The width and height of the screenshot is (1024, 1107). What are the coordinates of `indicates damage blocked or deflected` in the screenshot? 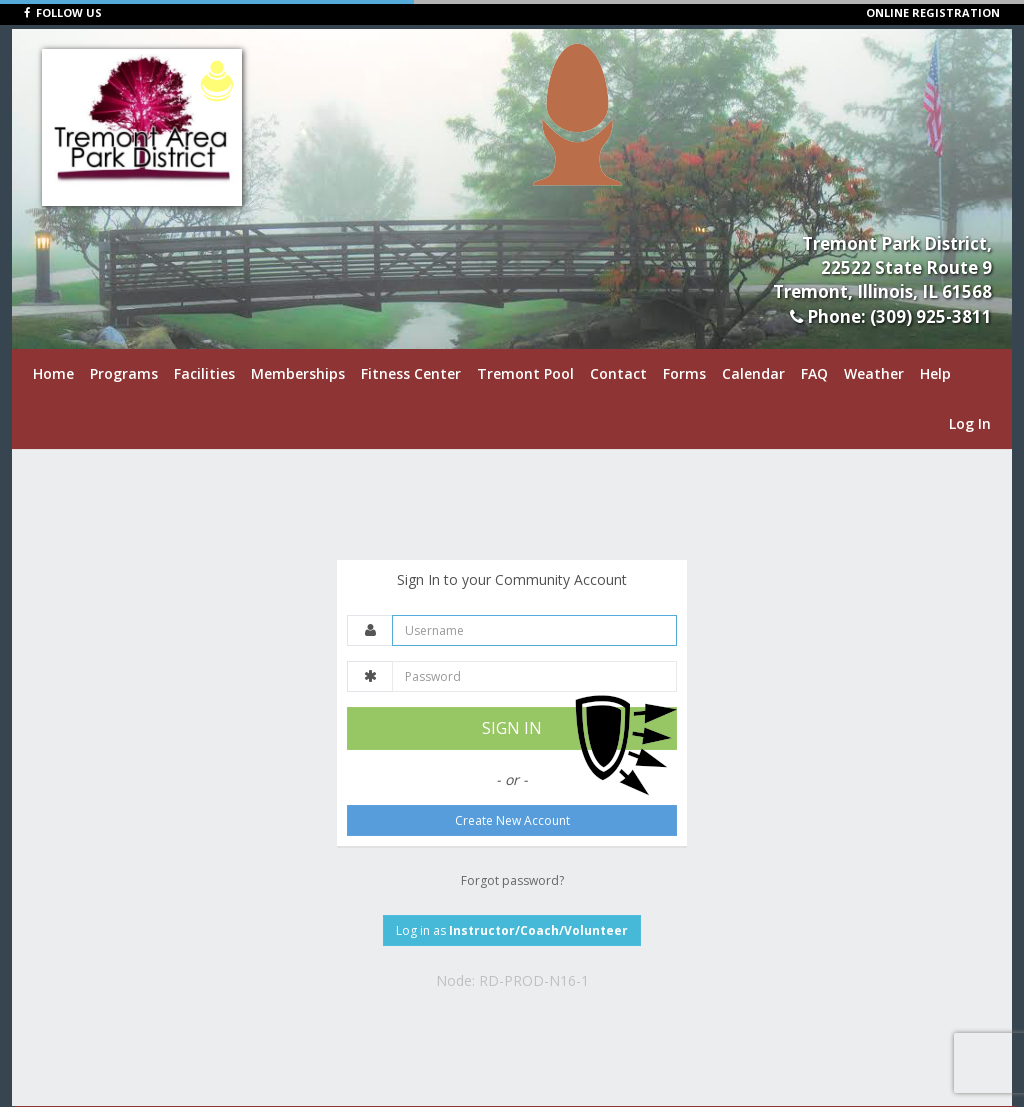 It's located at (626, 745).